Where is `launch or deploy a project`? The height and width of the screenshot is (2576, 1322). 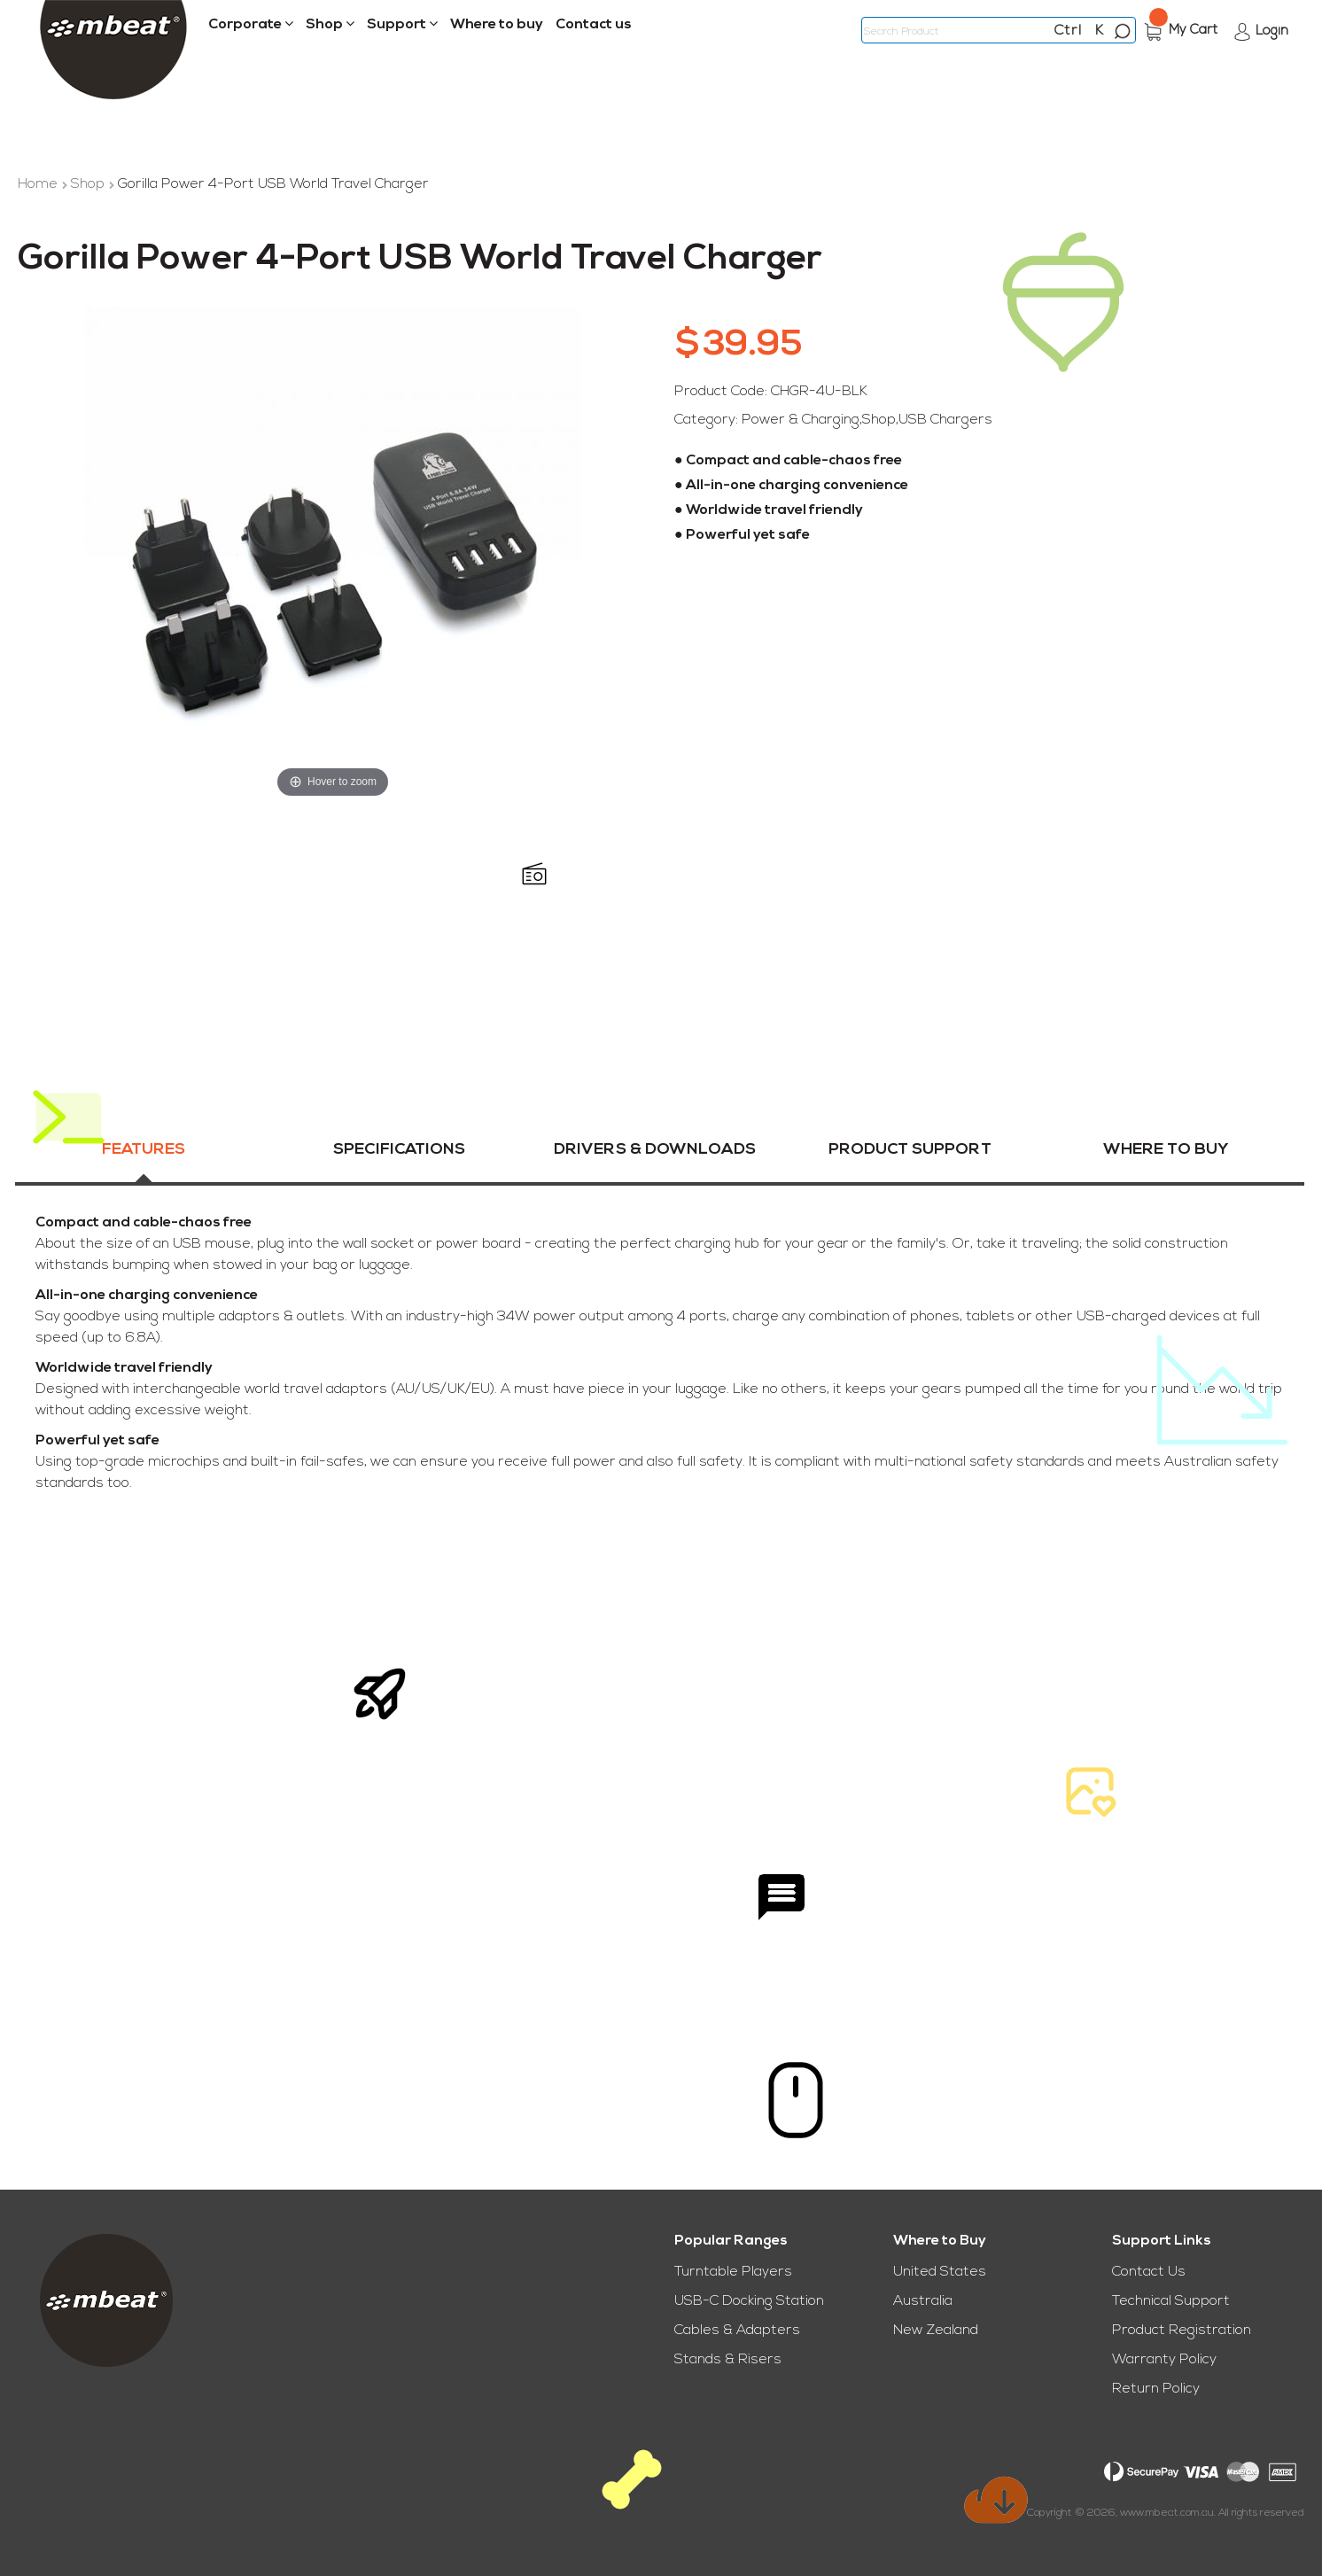
launch or deploy a project is located at coordinates (380, 1693).